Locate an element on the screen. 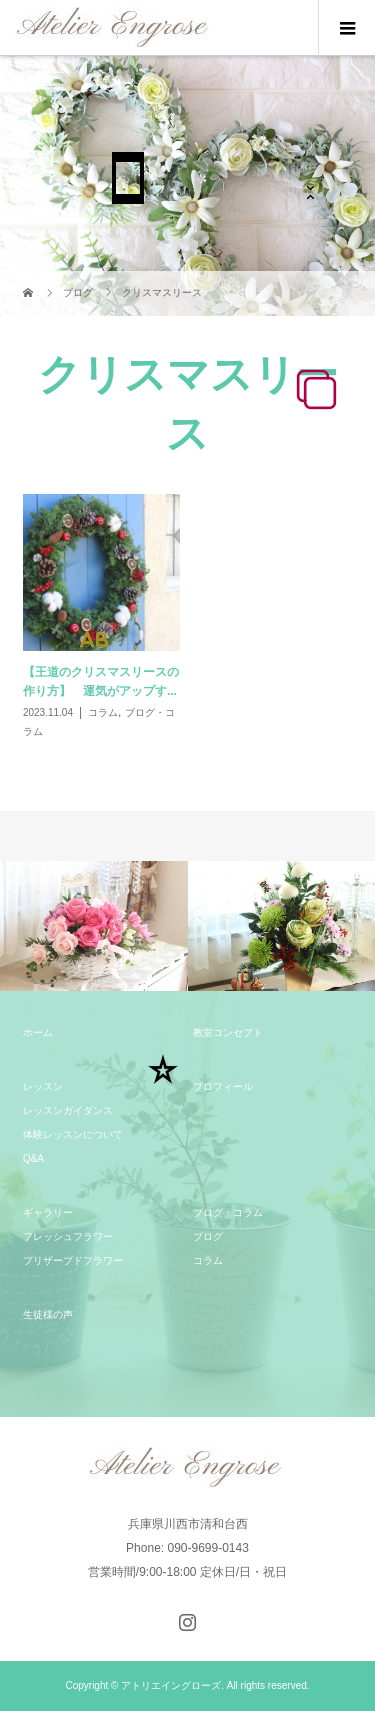 Image resolution: width=375 pixels, height=1711 pixels. toggle uppercase text formatting is located at coordinates (94, 641).